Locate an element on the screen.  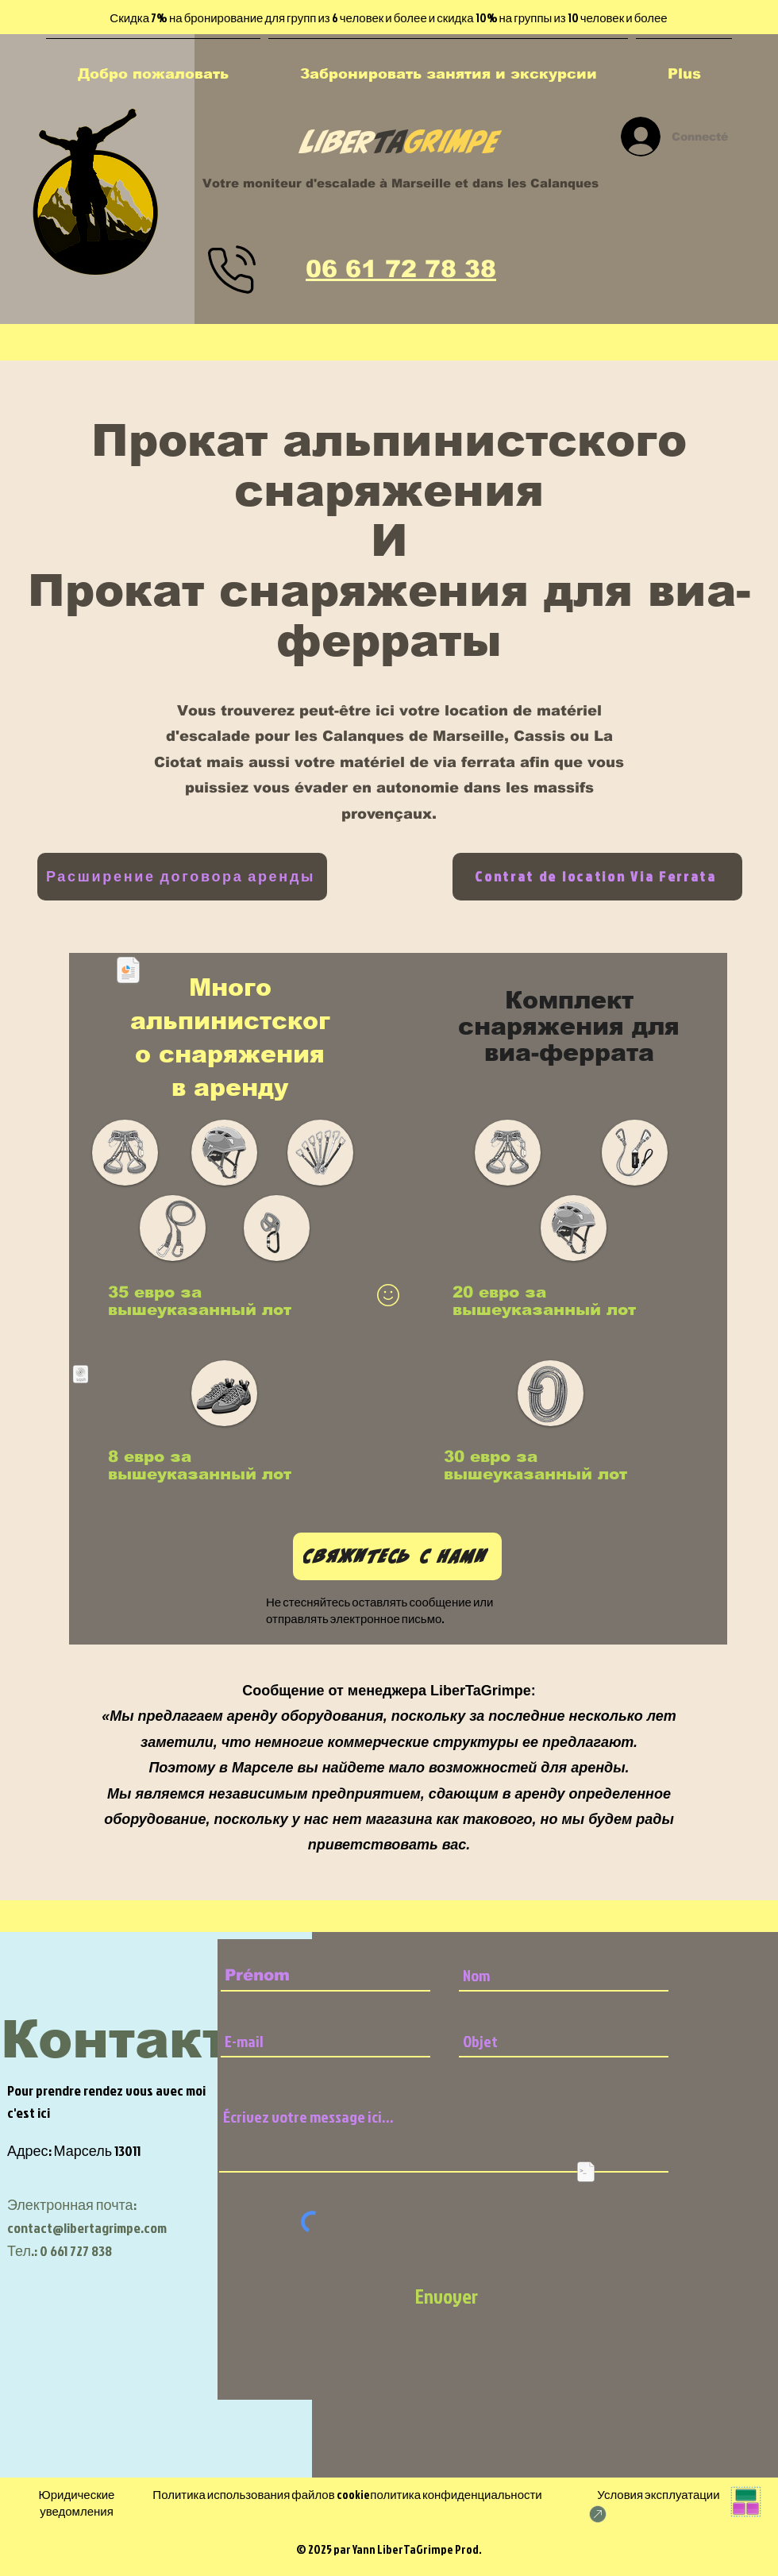
select all items in the current view is located at coordinates (745, 2501).